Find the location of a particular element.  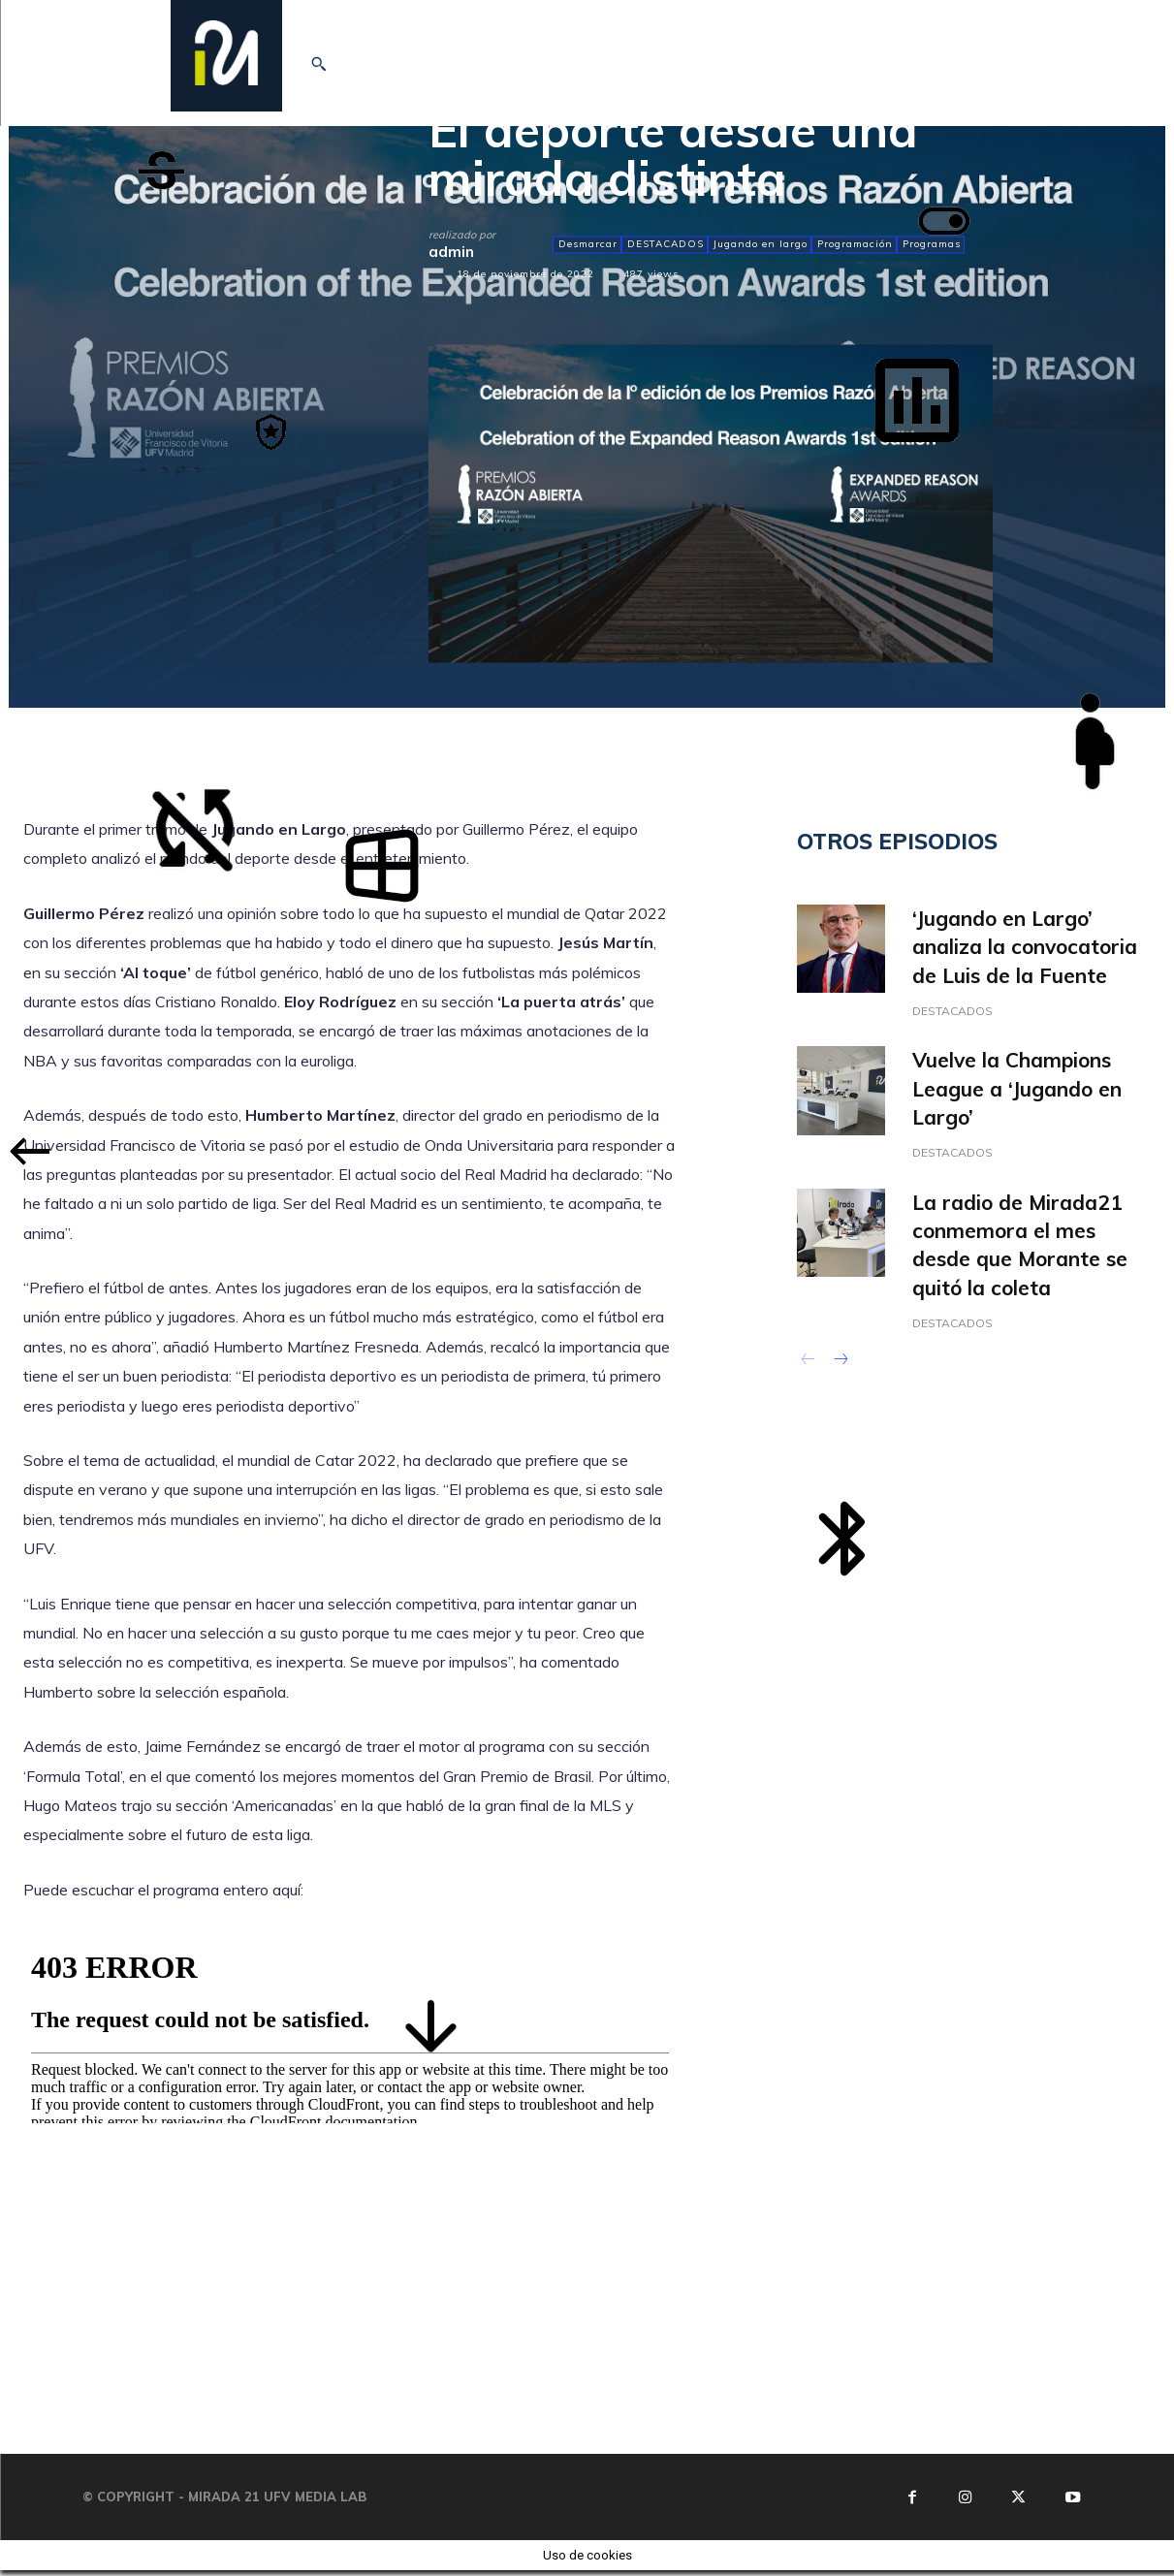

contact local police or emergency services is located at coordinates (270, 431).